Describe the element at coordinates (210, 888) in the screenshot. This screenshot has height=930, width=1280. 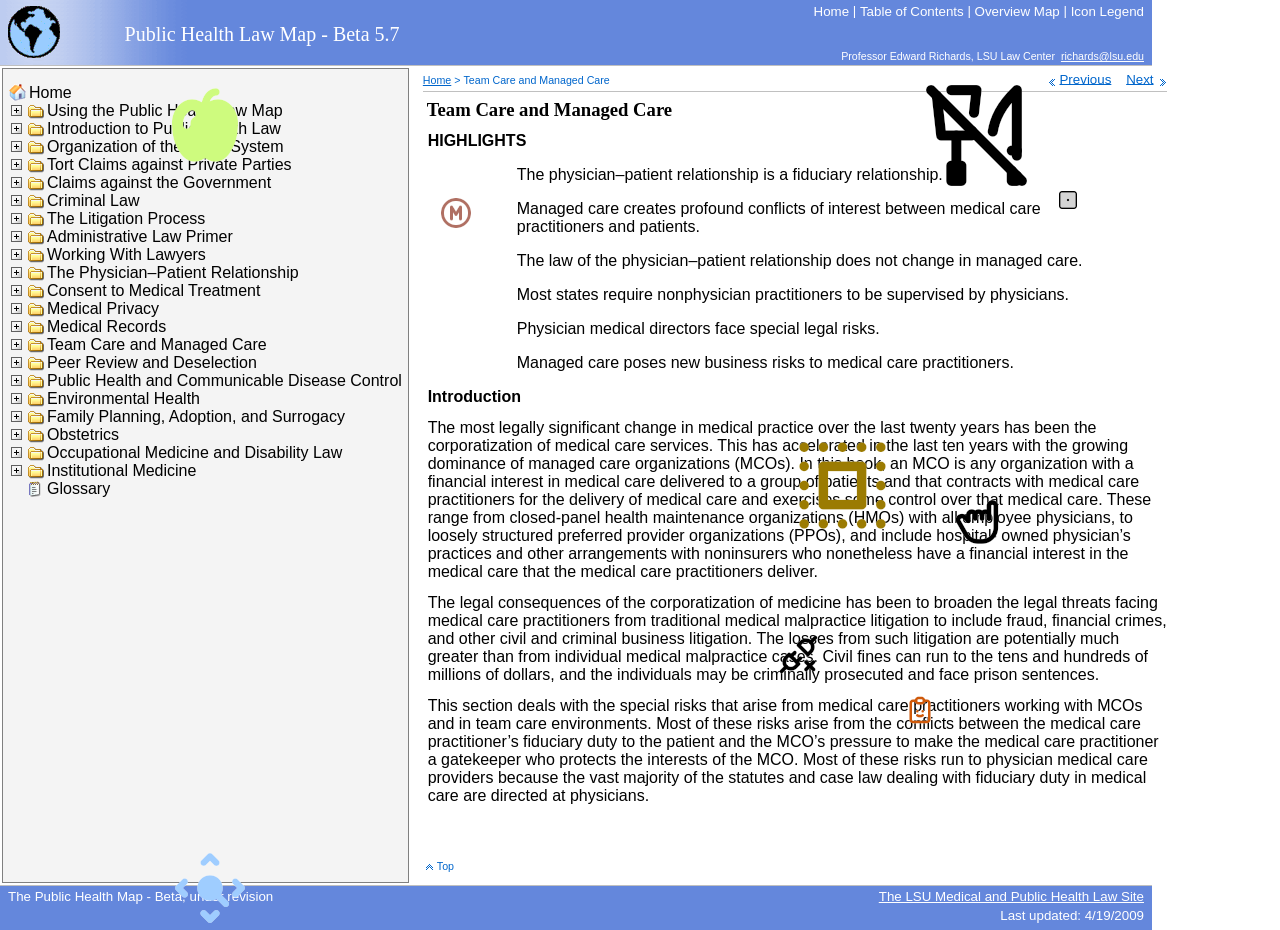
I see `pan and zoom controls for map or image navigation` at that location.